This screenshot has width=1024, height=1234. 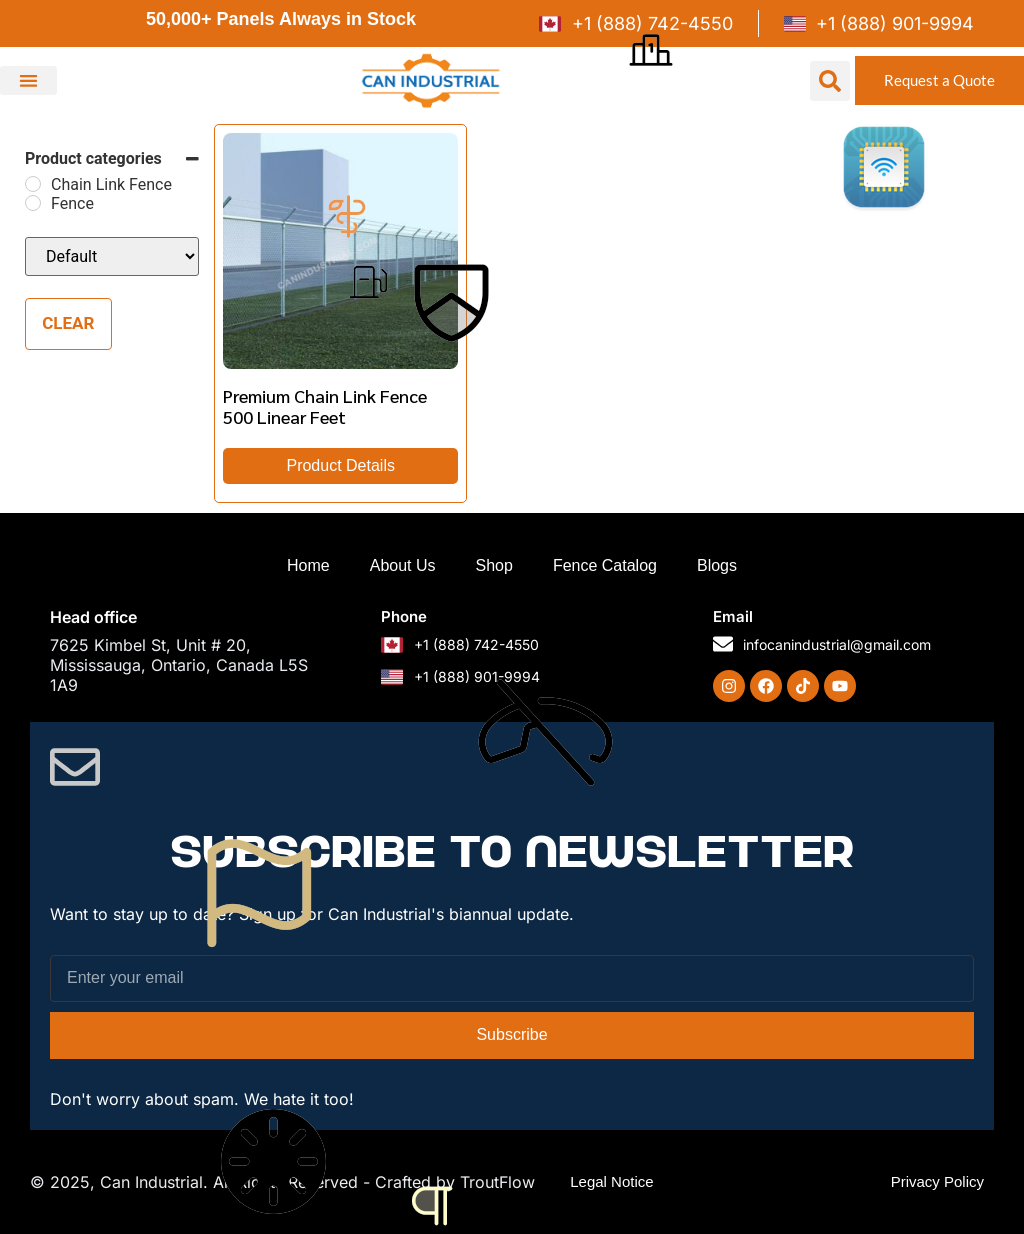 I want to click on access health or medical services, so click(x=348, y=216).